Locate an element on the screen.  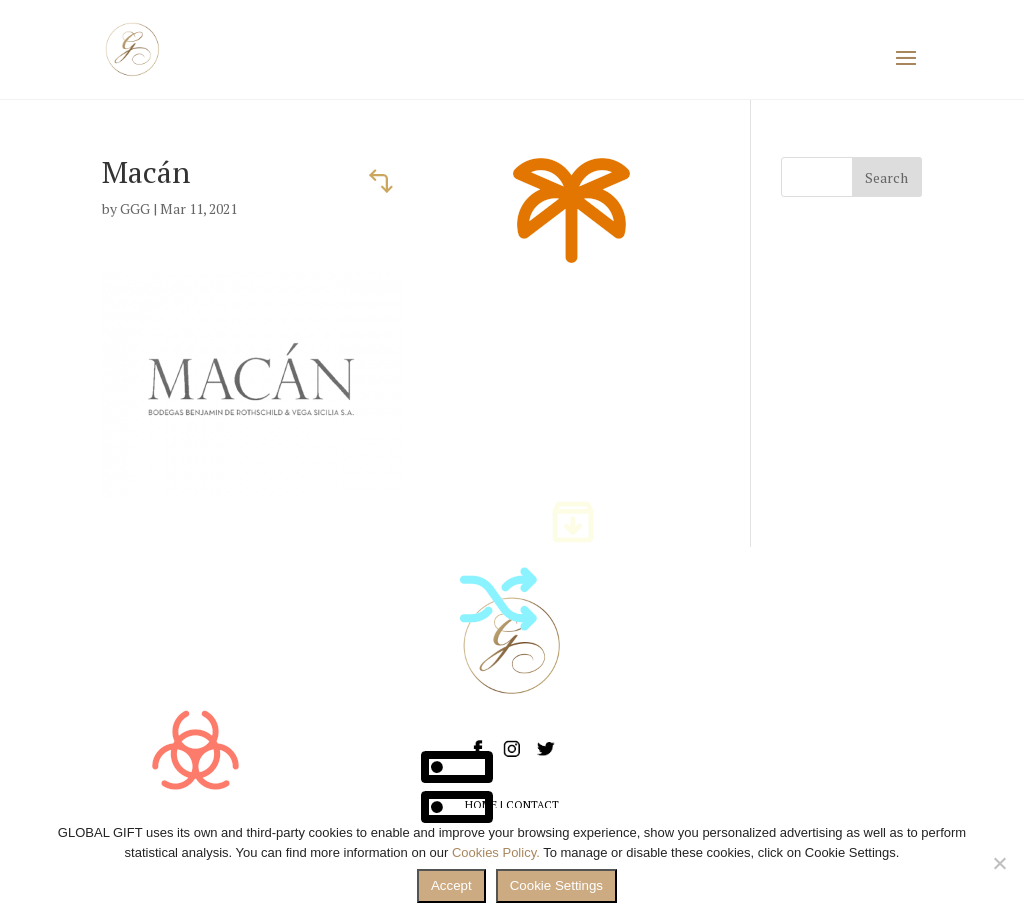
shuffle playlist or queue order is located at coordinates (497, 599).